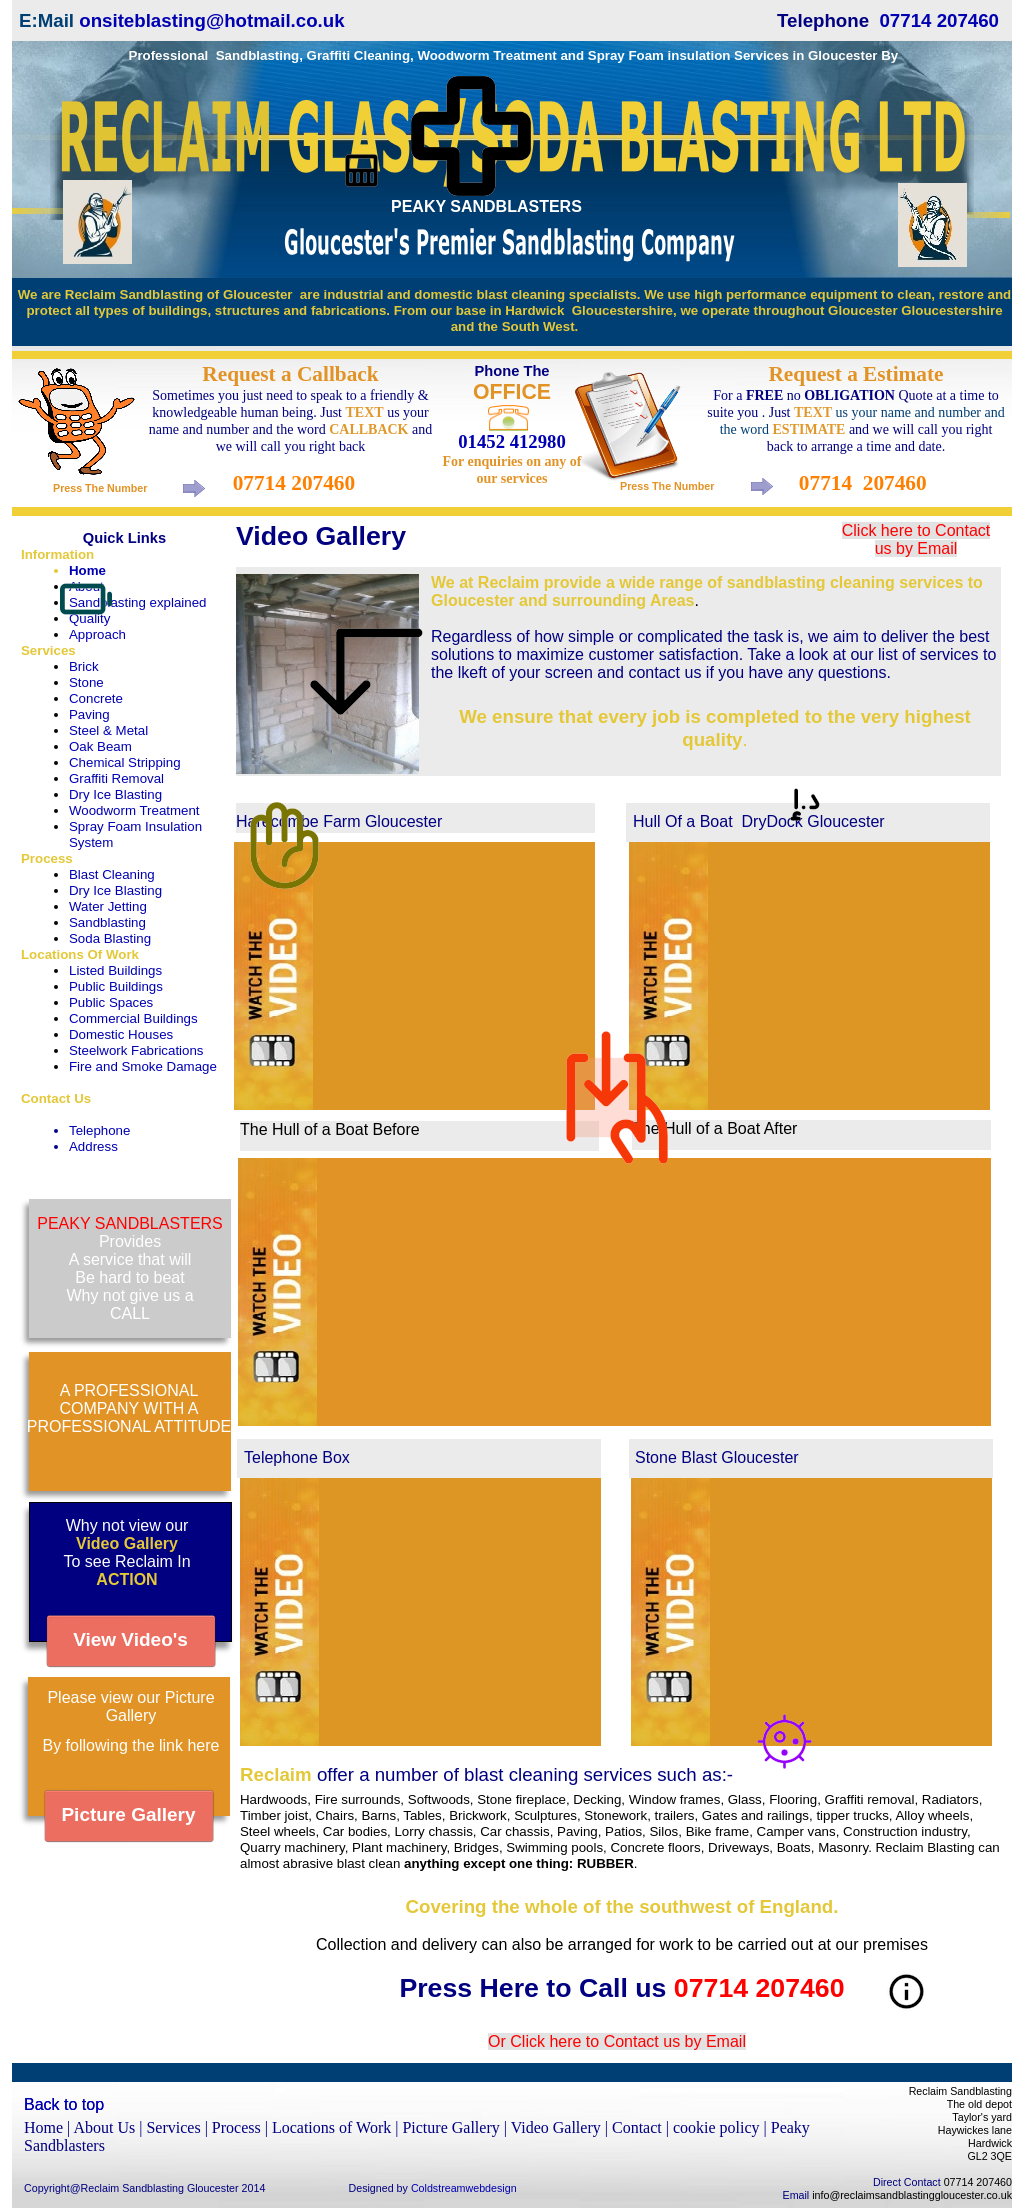 The width and height of the screenshot is (1024, 2208). Describe the element at coordinates (471, 136) in the screenshot. I see `access health or medical information` at that location.